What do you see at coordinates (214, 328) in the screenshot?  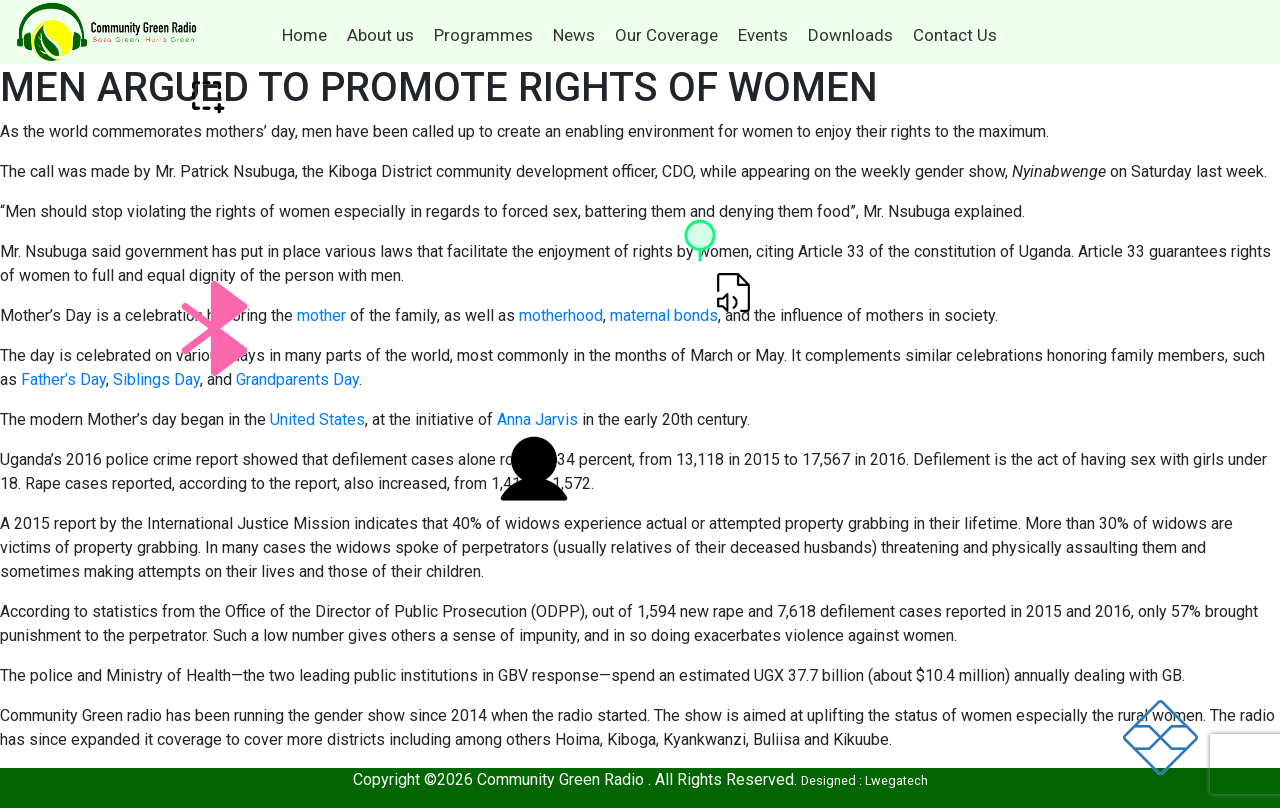 I see `toggle bluetooth connectivity on or off` at bounding box center [214, 328].